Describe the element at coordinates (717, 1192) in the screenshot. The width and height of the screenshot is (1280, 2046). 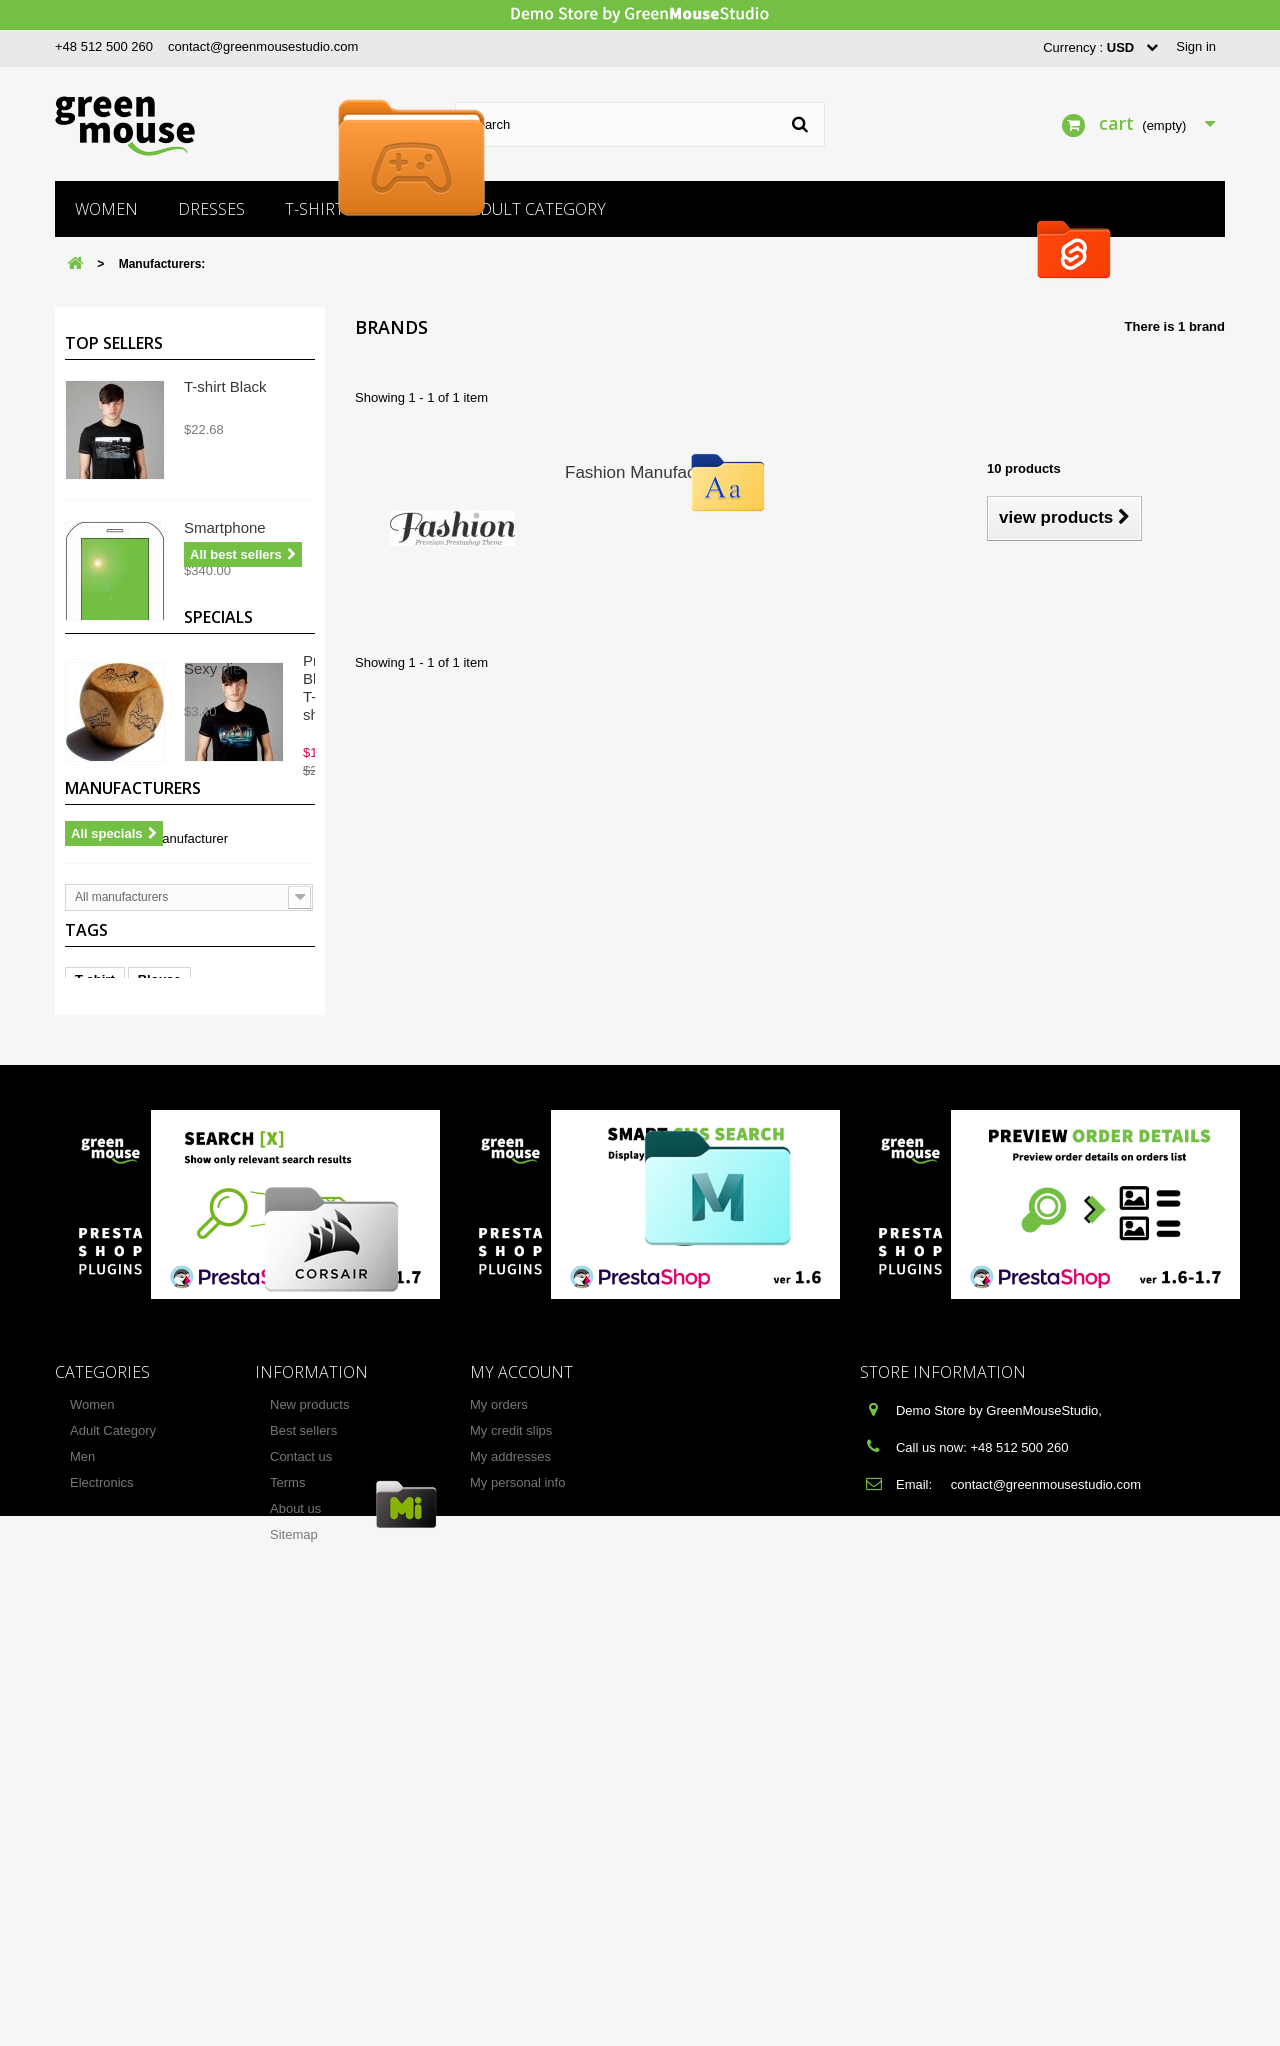
I see `folder containing Autodesk Maya project files` at that location.